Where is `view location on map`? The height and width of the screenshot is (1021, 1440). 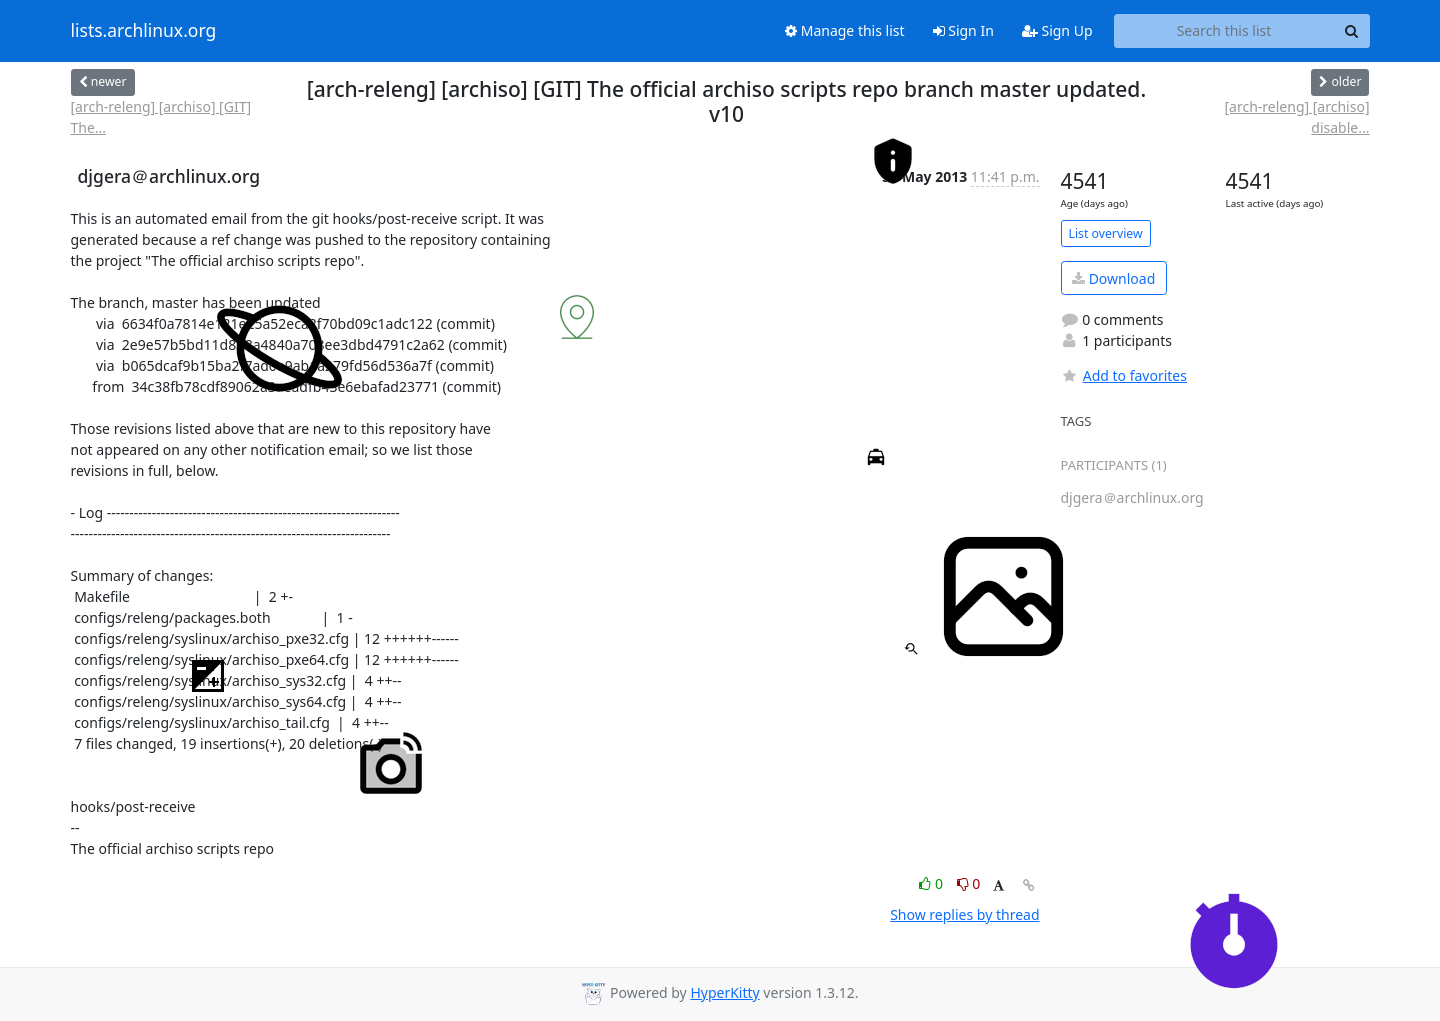 view location on map is located at coordinates (577, 317).